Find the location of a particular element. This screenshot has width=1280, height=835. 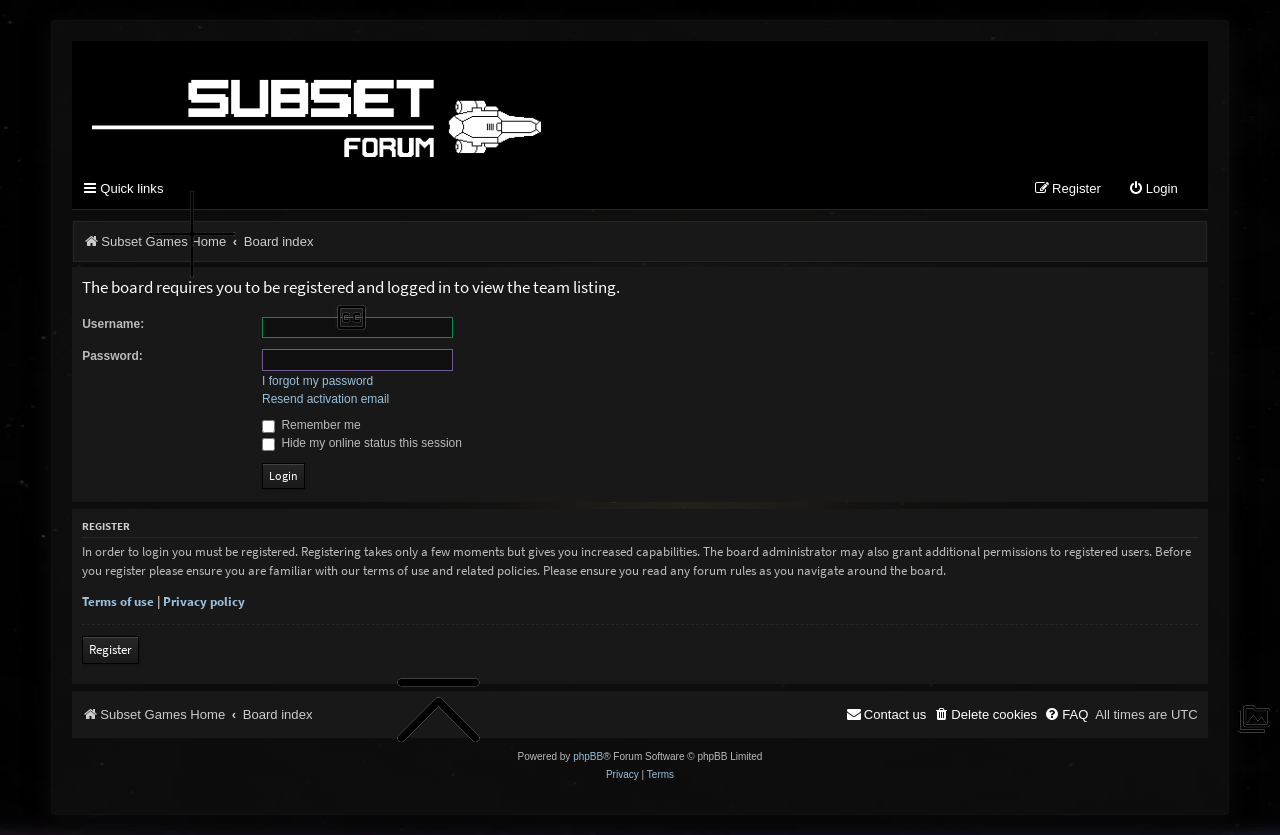

add a new item is located at coordinates (192, 234).